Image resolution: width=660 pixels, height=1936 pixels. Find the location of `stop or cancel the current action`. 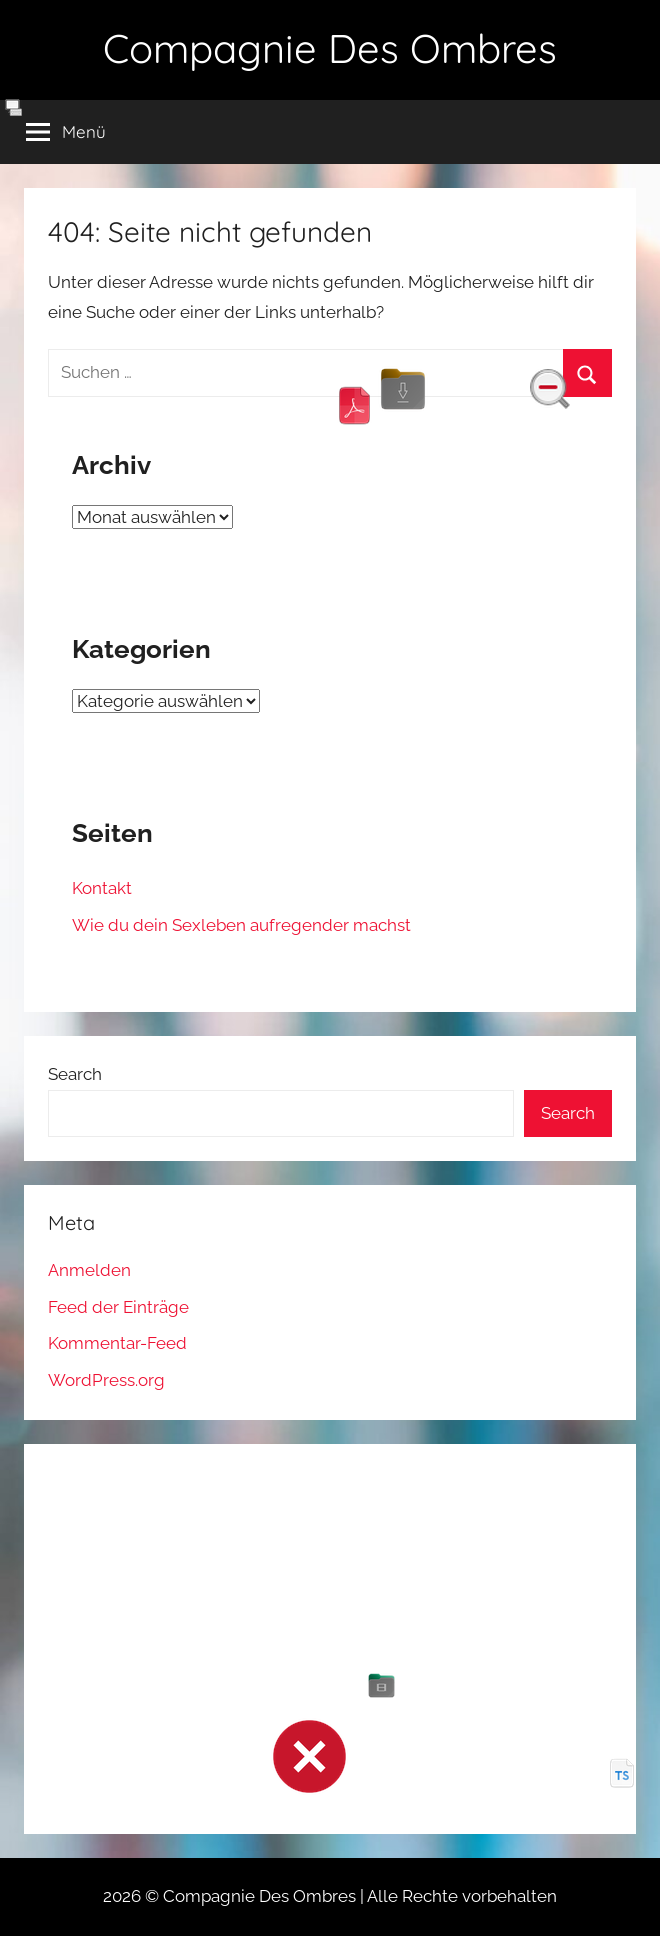

stop or cancel the current action is located at coordinates (309, 1756).